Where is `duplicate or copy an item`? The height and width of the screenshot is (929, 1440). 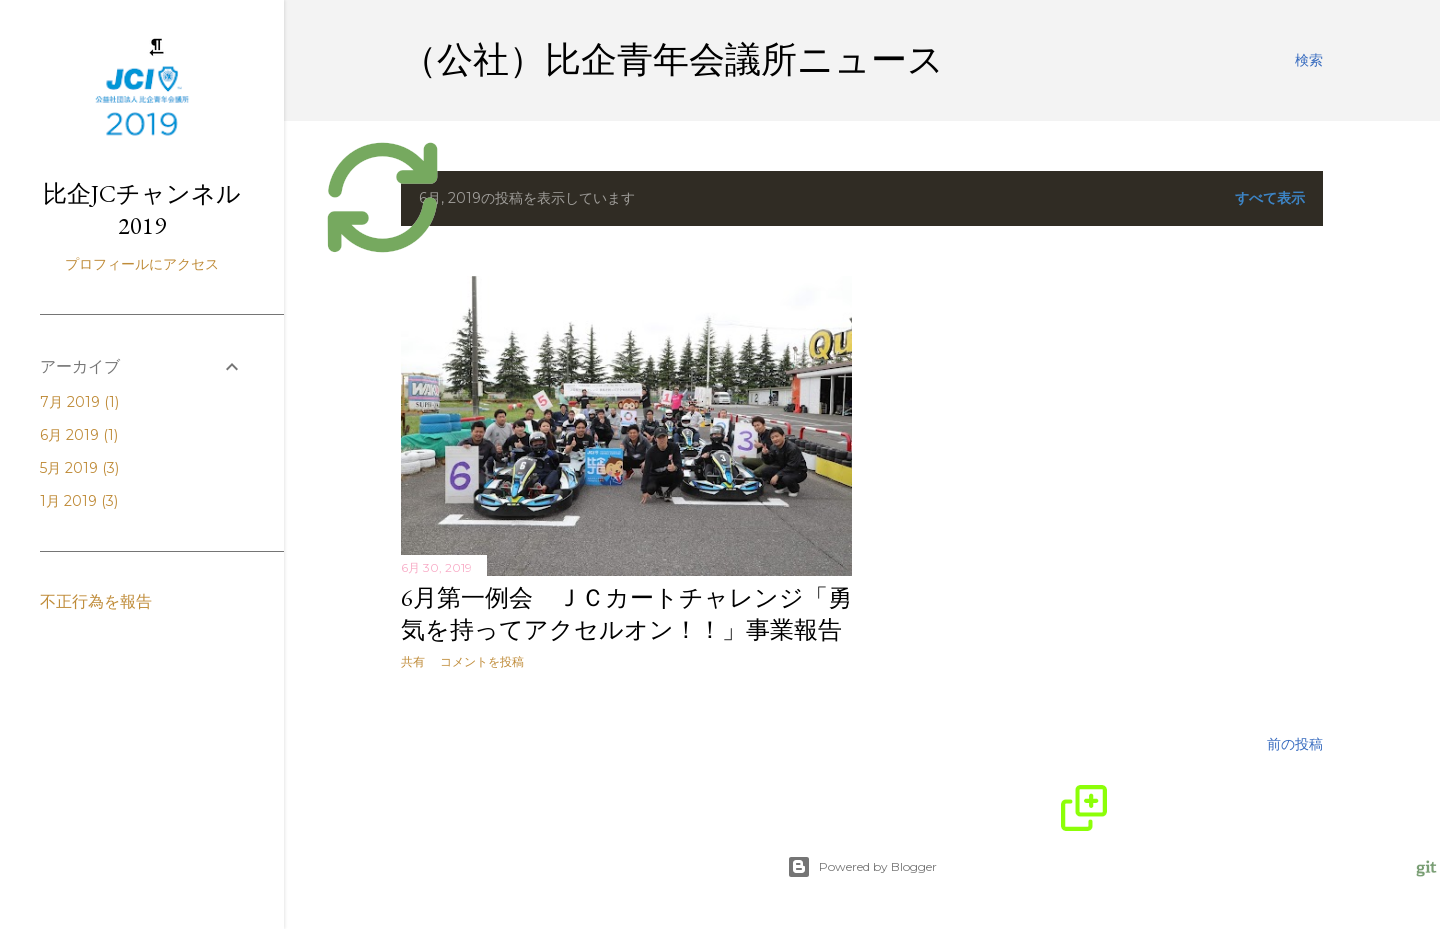 duplicate or copy an item is located at coordinates (1084, 808).